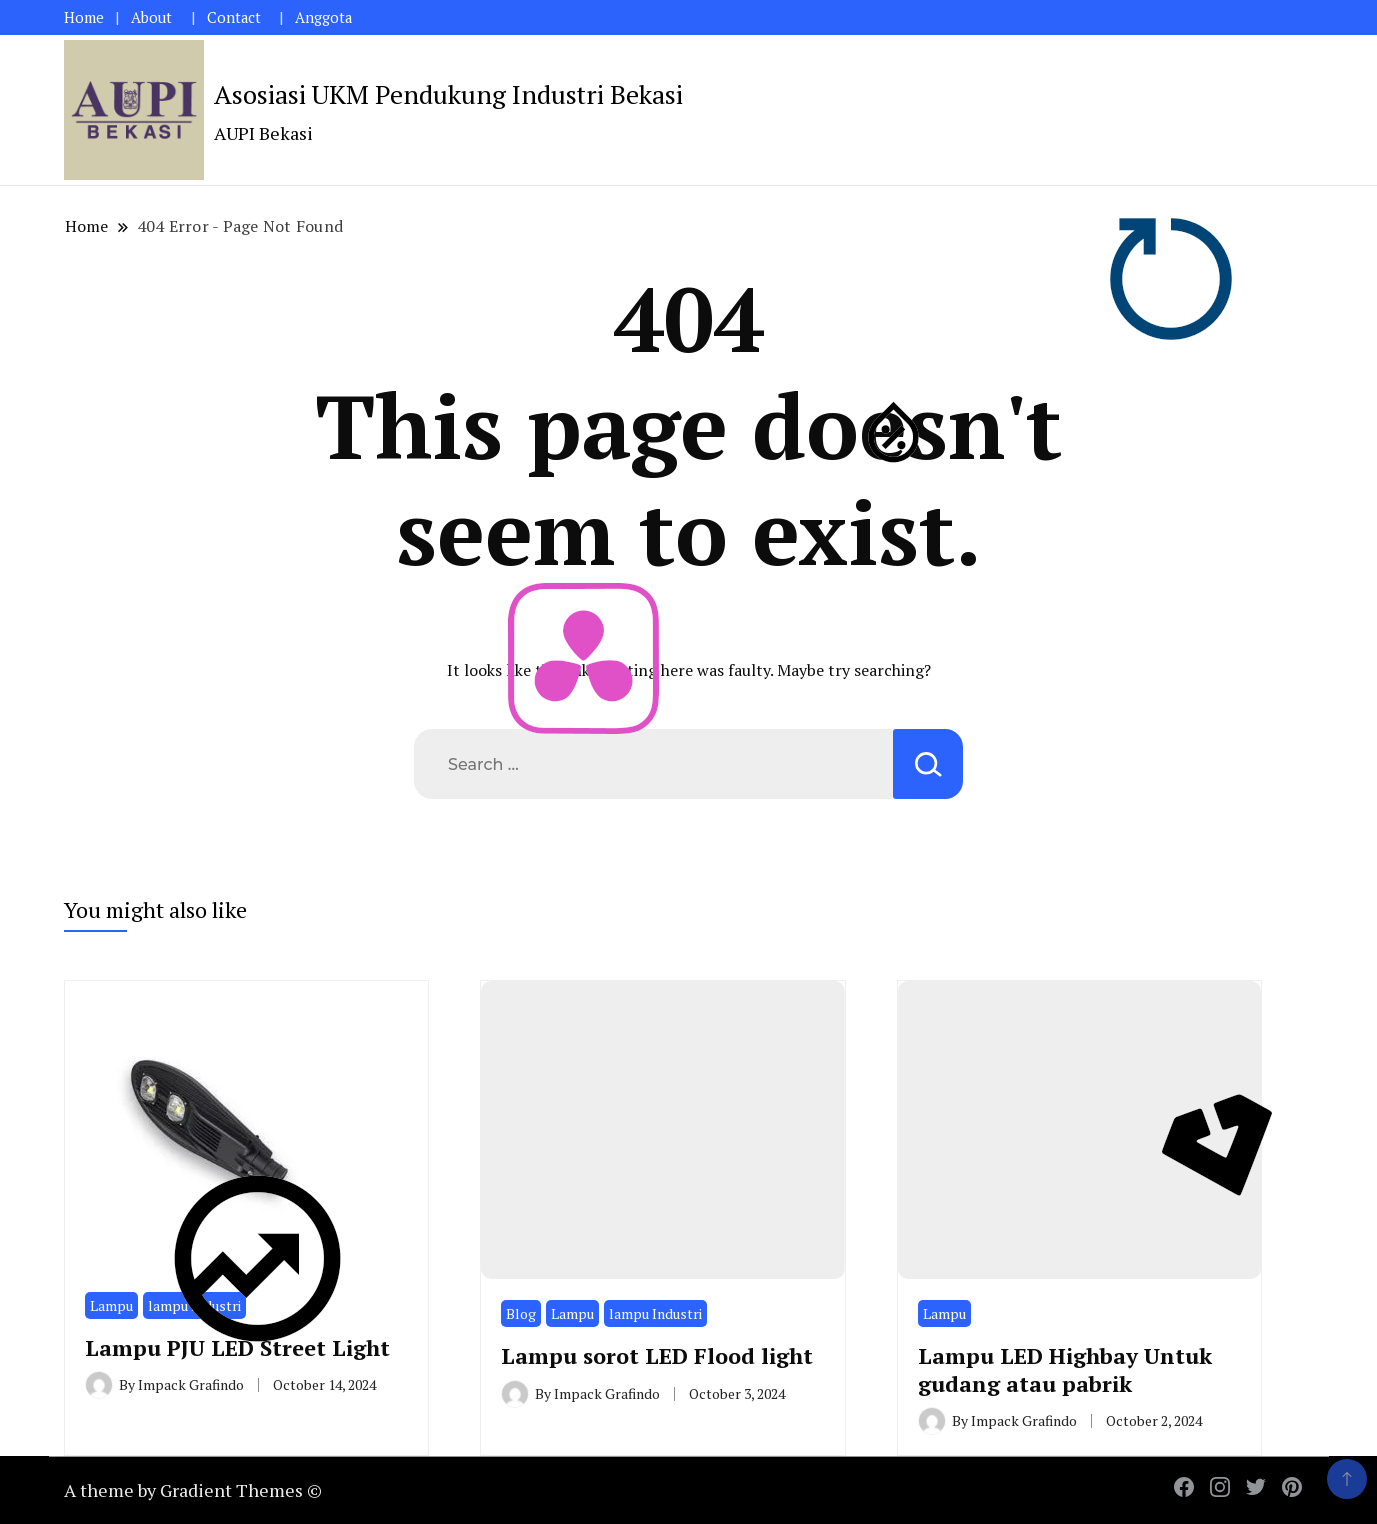  I want to click on open DaVinci Resolve video editing software, so click(583, 658).